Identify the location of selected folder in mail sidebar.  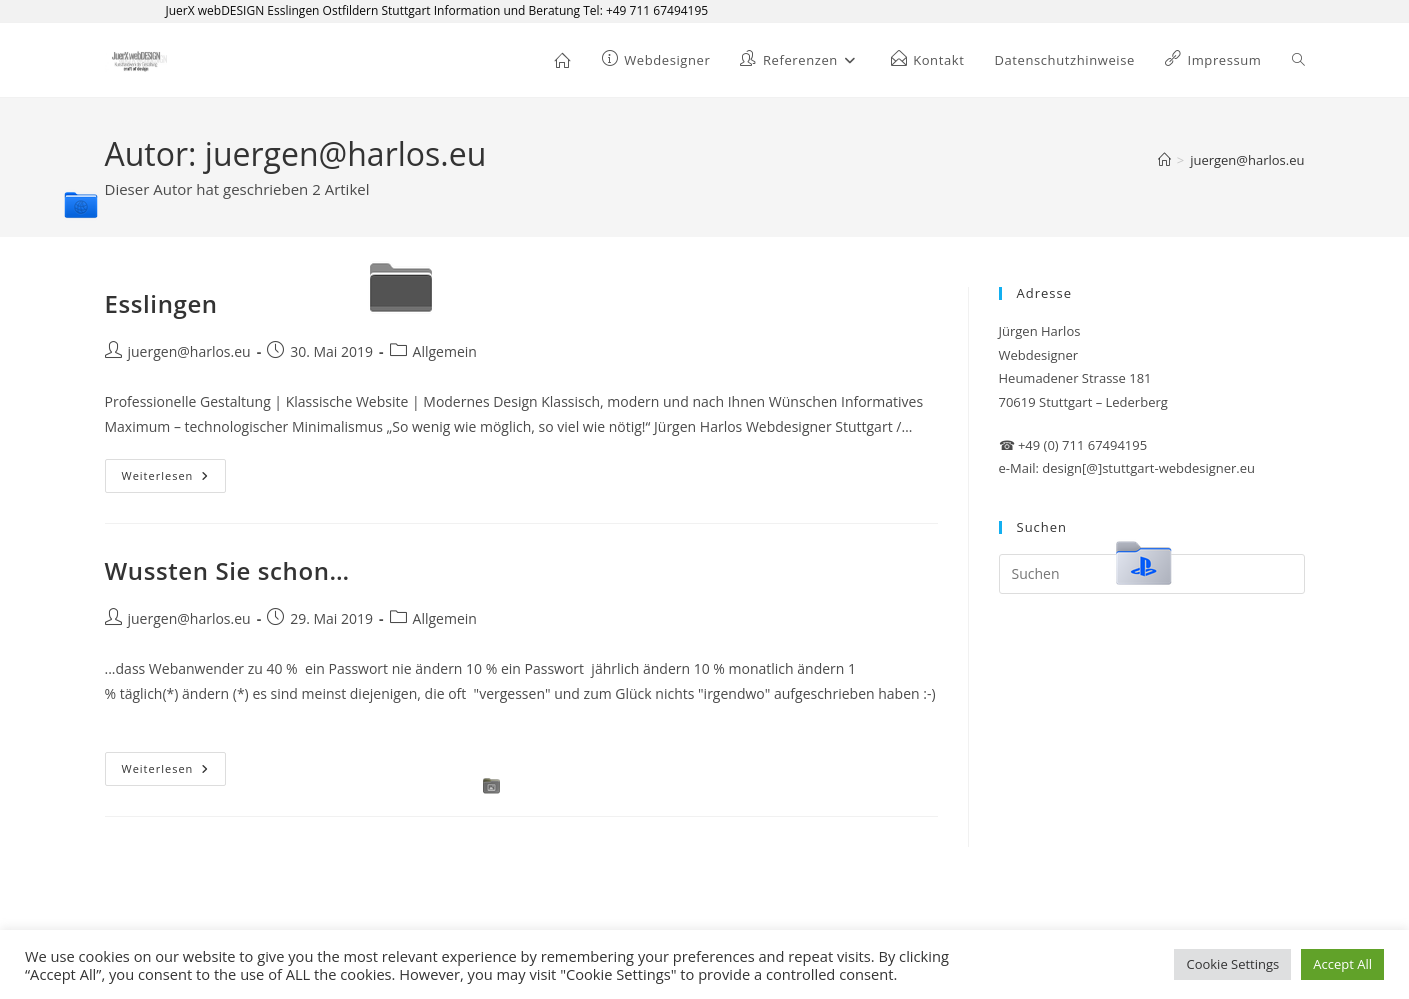
(401, 287).